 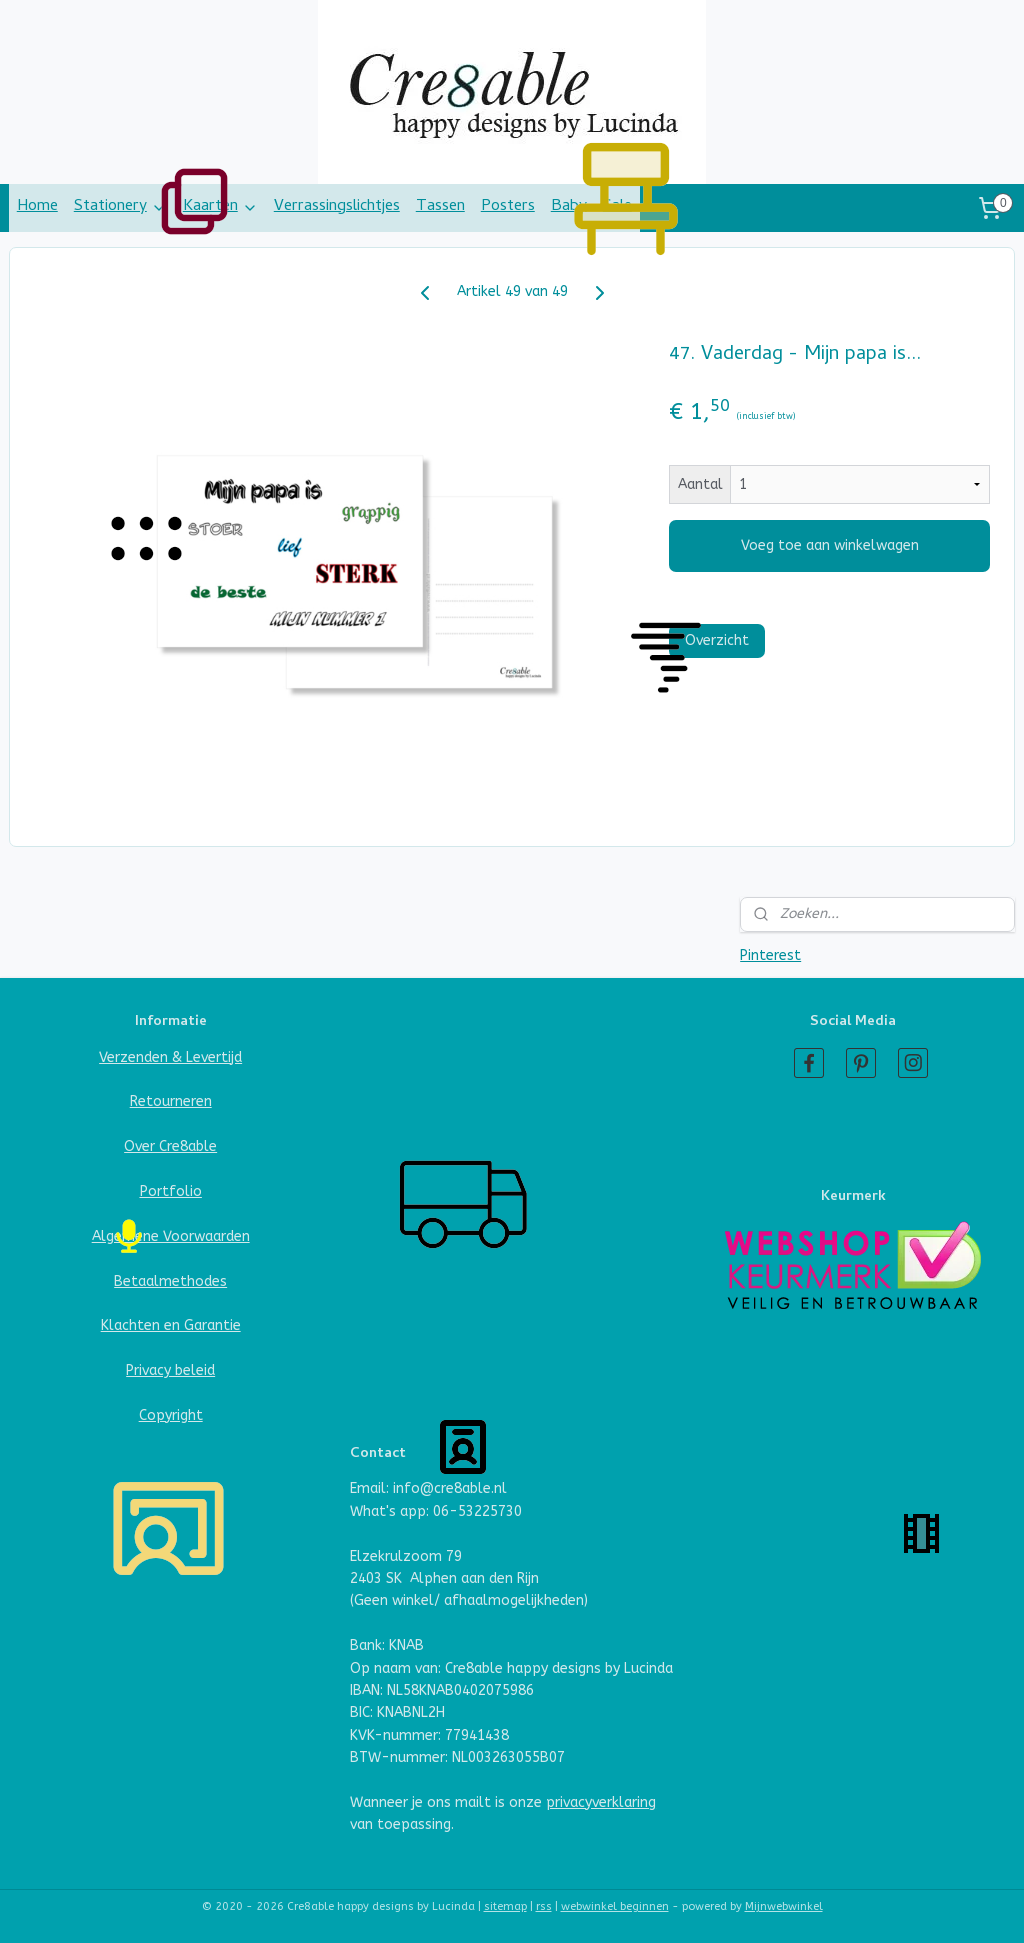 I want to click on access teaching or presentation mode, so click(x=168, y=1528).